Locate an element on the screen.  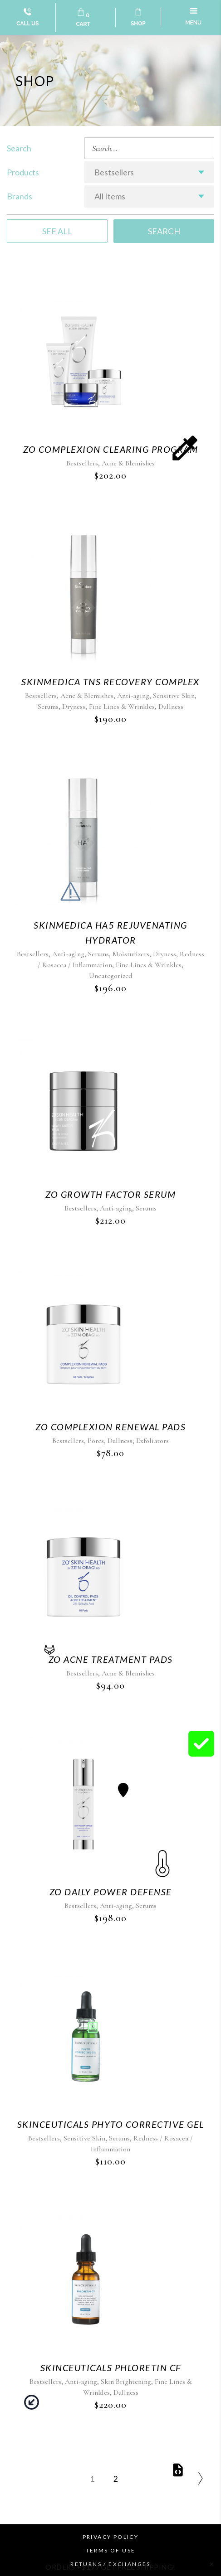
navigate to previous or lower-left content is located at coordinates (31, 2402).